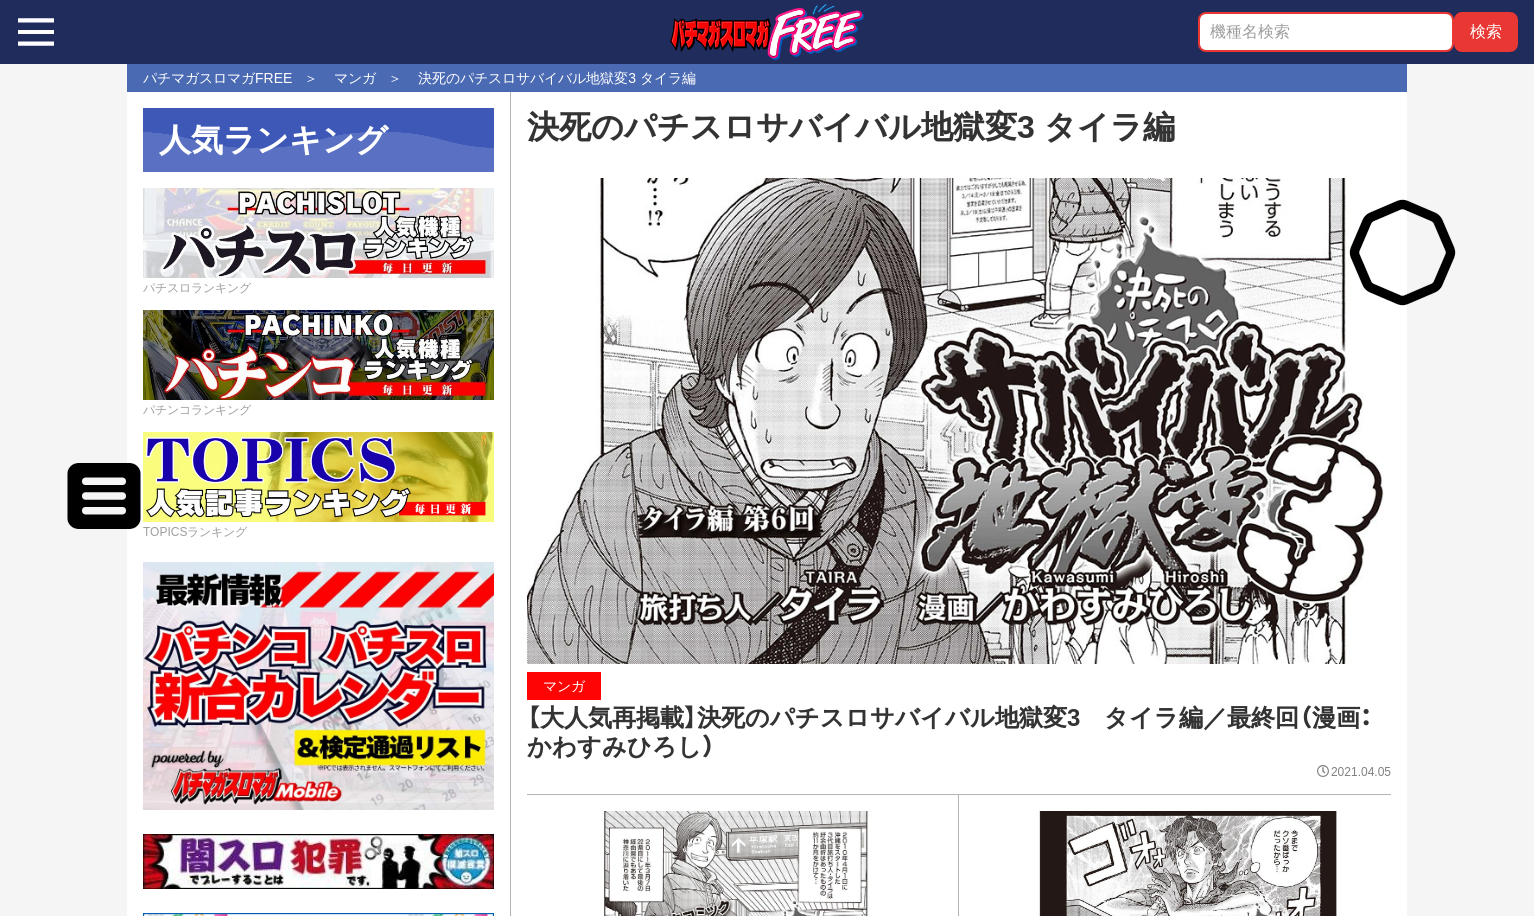 The height and width of the screenshot is (916, 1534). I want to click on view article or document content, so click(104, 496).